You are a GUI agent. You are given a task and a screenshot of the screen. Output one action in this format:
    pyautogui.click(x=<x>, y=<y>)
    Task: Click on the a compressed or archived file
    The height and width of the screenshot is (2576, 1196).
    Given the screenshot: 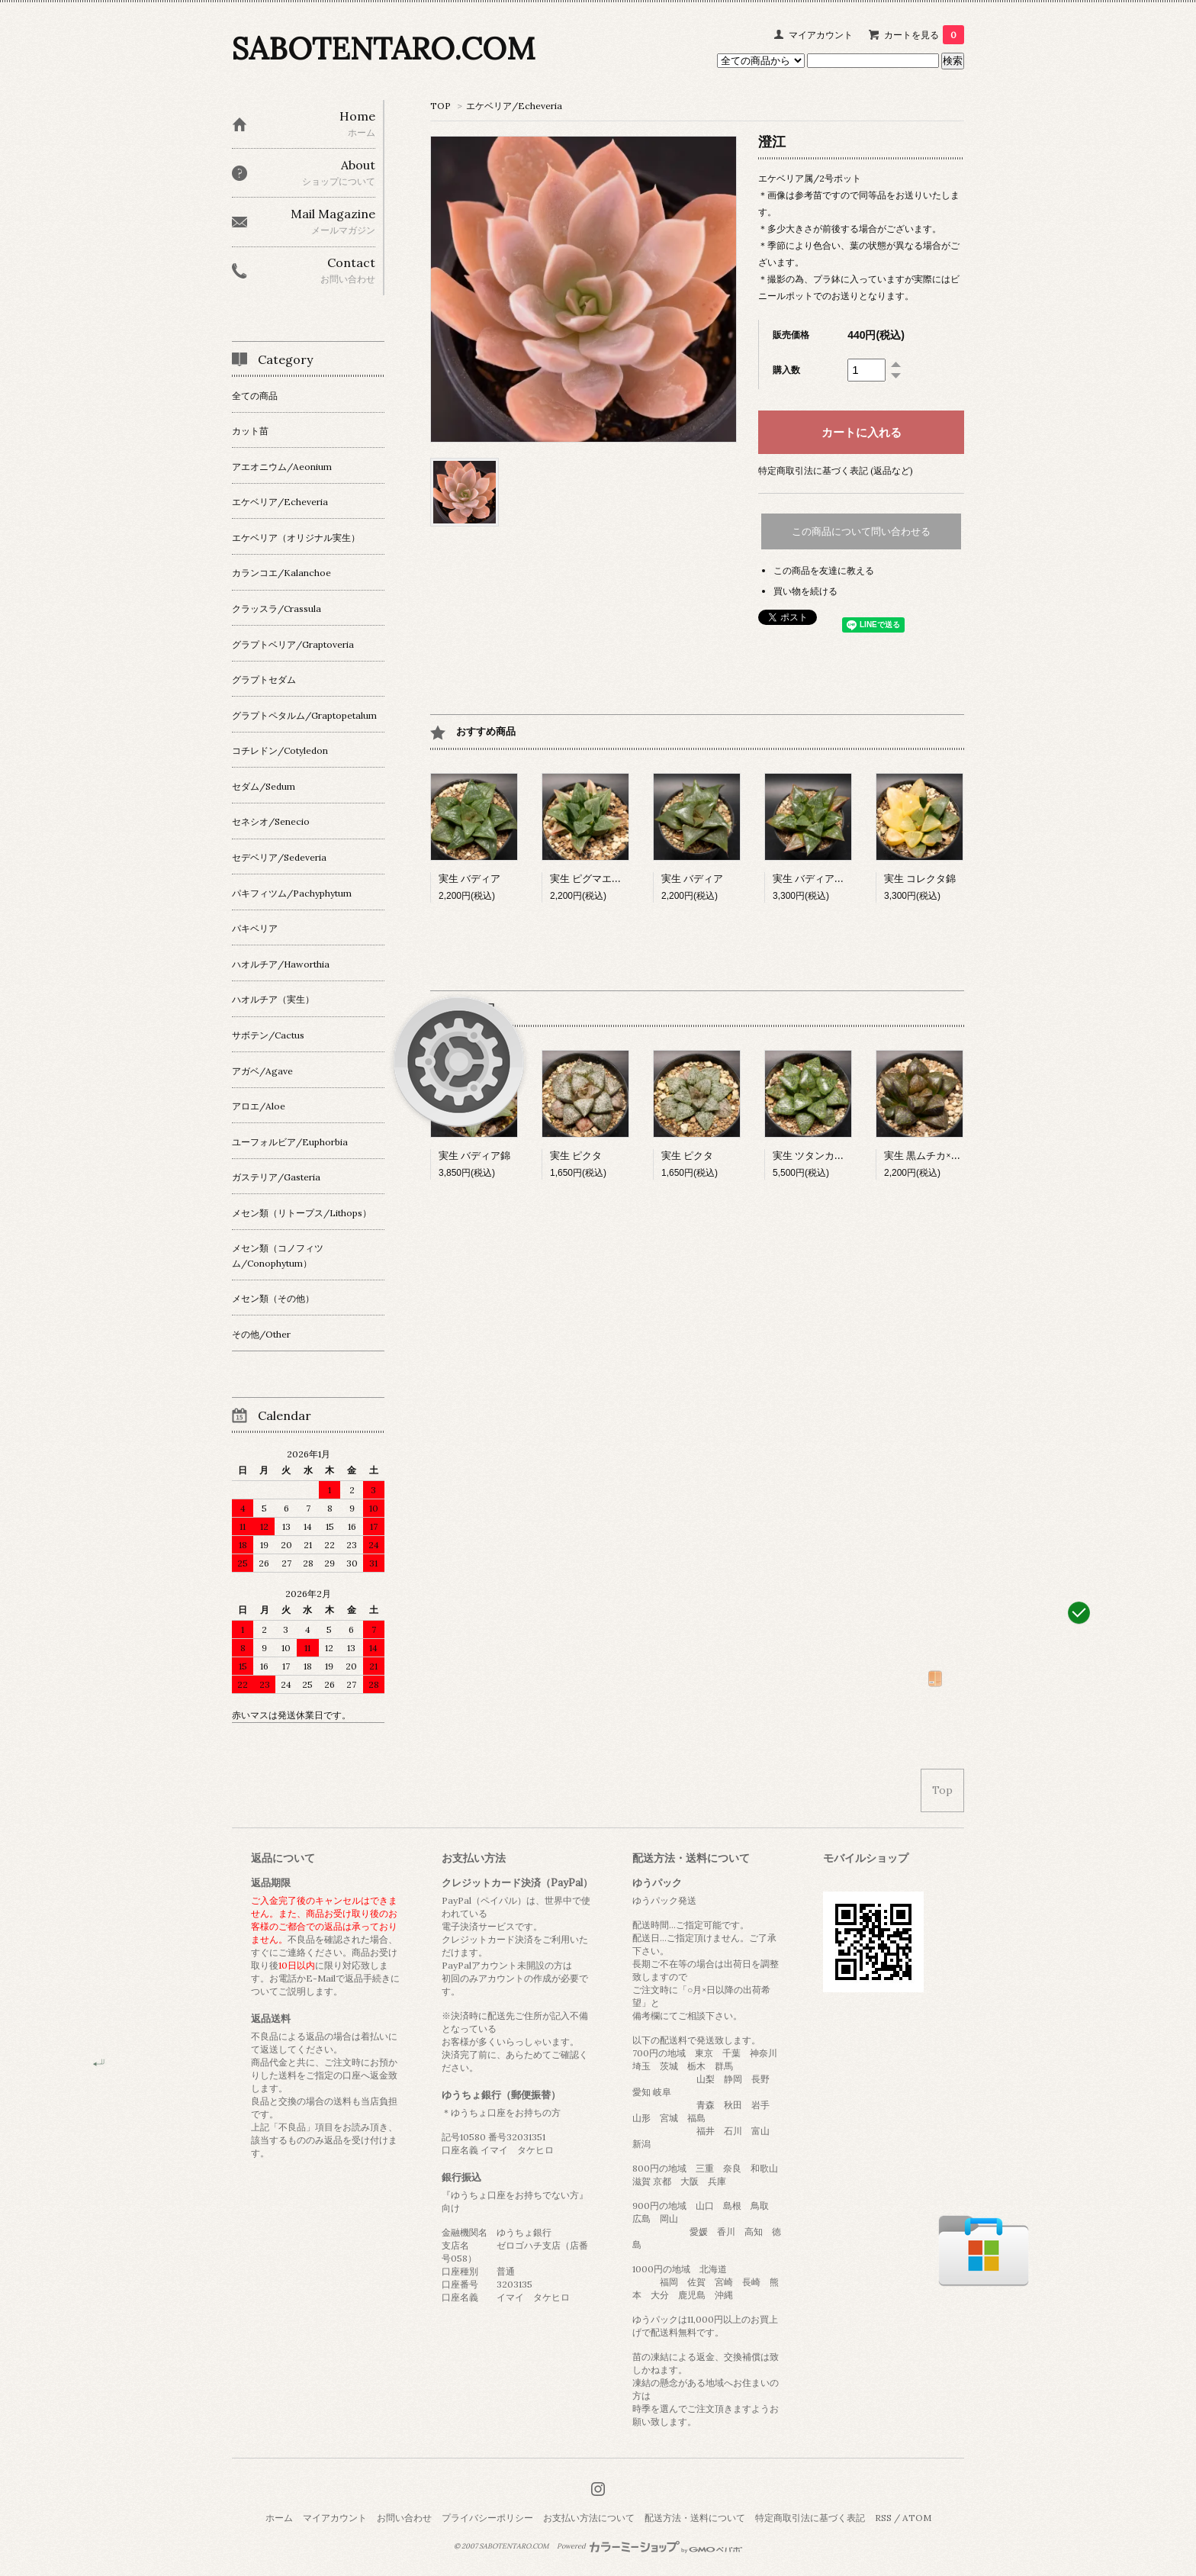 What is the action you would take?
    pyautogui.click(x=935, y=1679)
    